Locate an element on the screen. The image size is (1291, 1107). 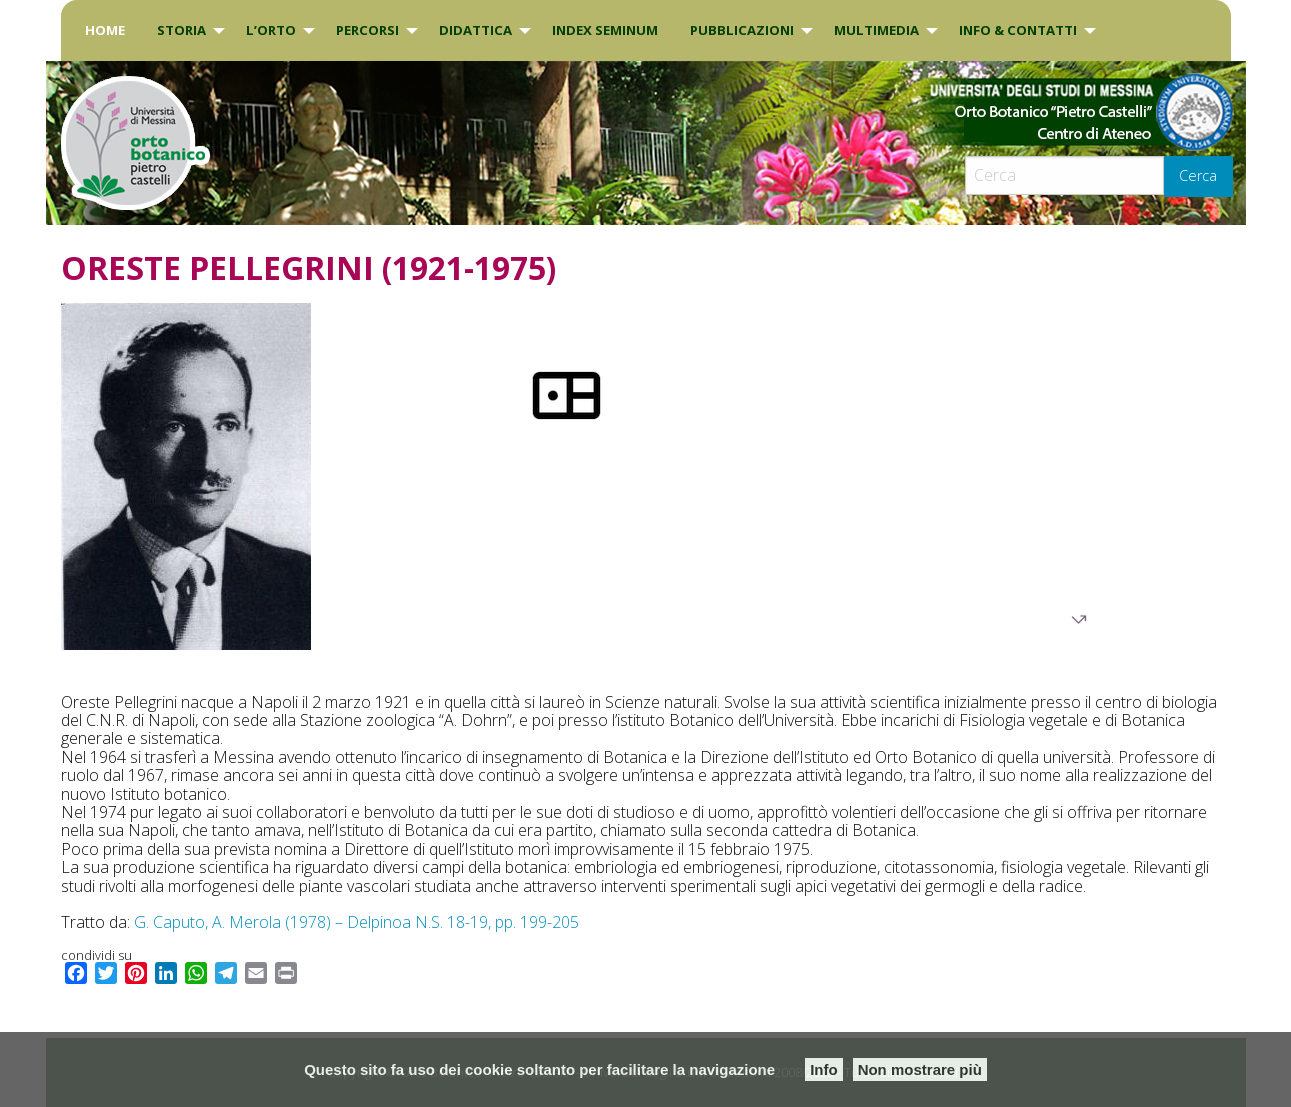
view nearby bento or lunch spots is located at coordinates (566, 395).